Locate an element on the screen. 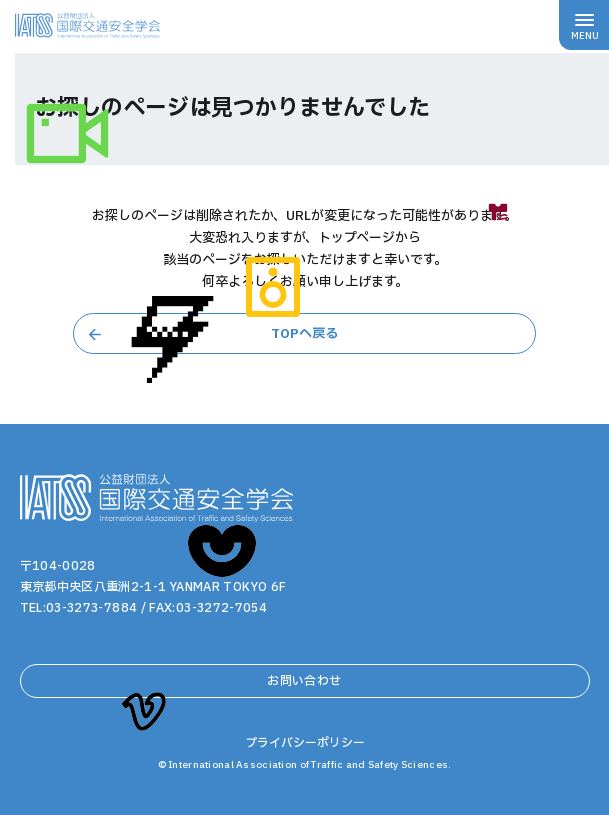 The width and height of the screenshot is (609, 815). open game jolt app or website is located at coordinates (172, 339).